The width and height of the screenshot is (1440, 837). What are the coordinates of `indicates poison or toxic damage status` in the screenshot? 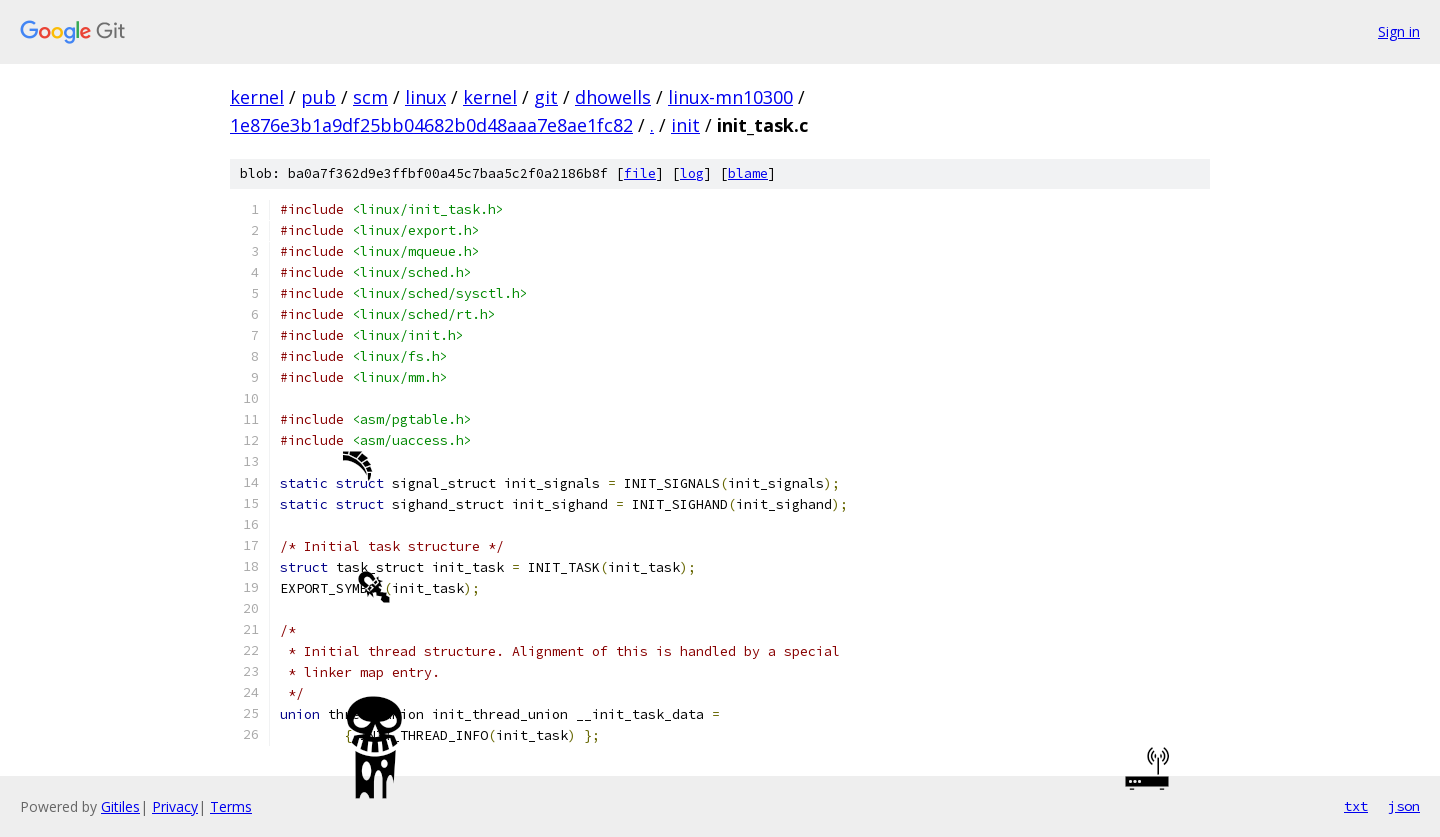 It's located at (372, 746).